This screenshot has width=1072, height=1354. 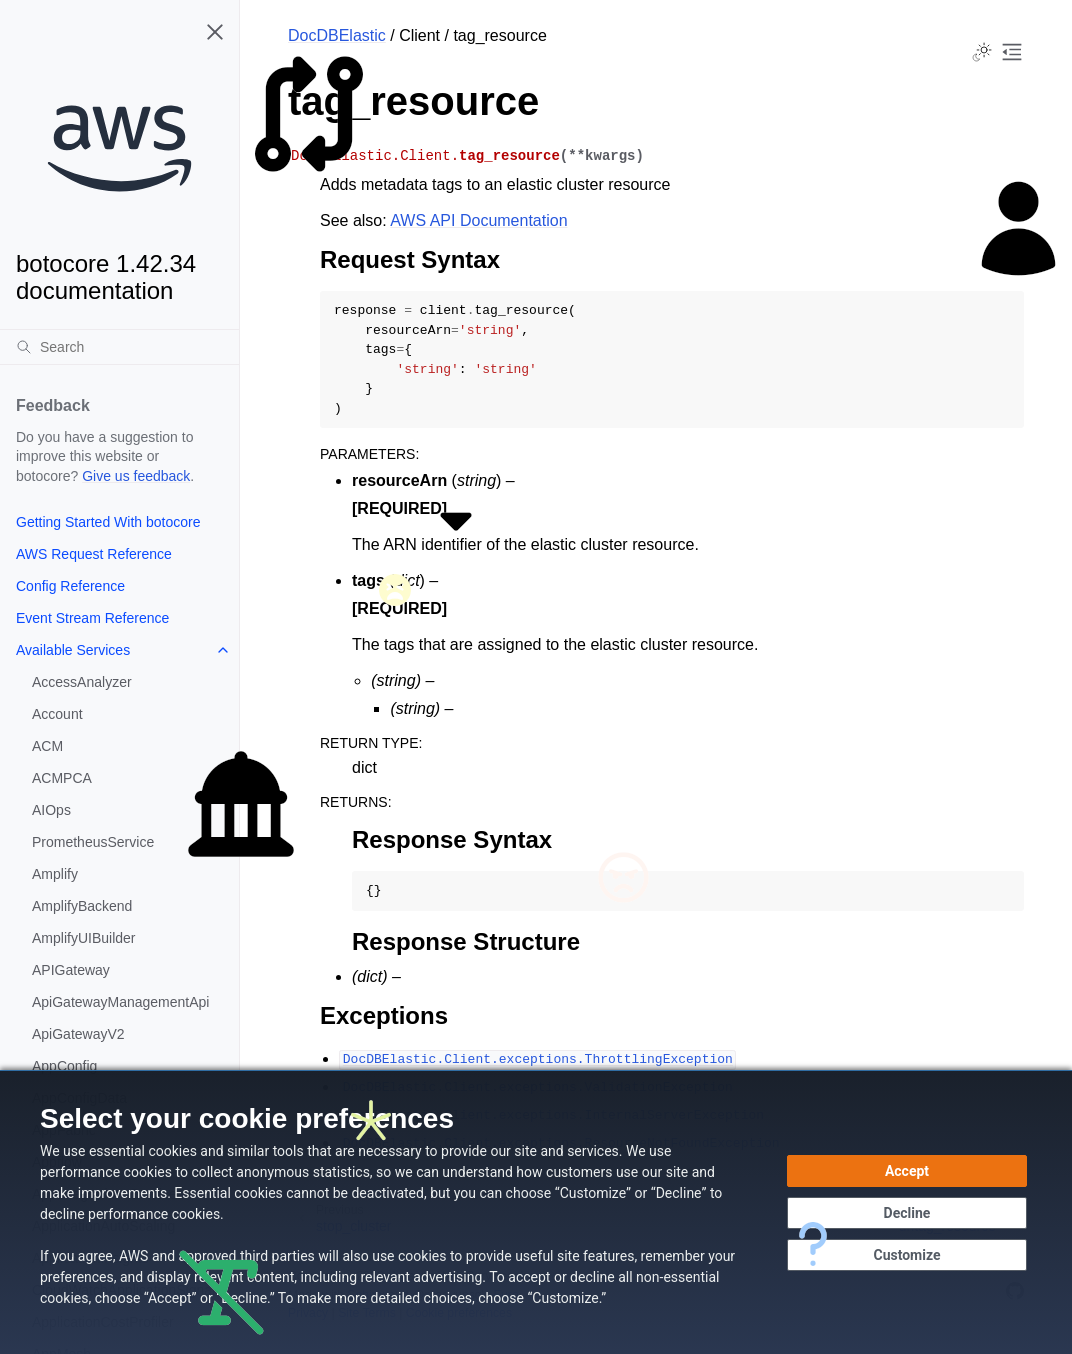 I want to click on react to a message with anger, so click(x=623, y=877).